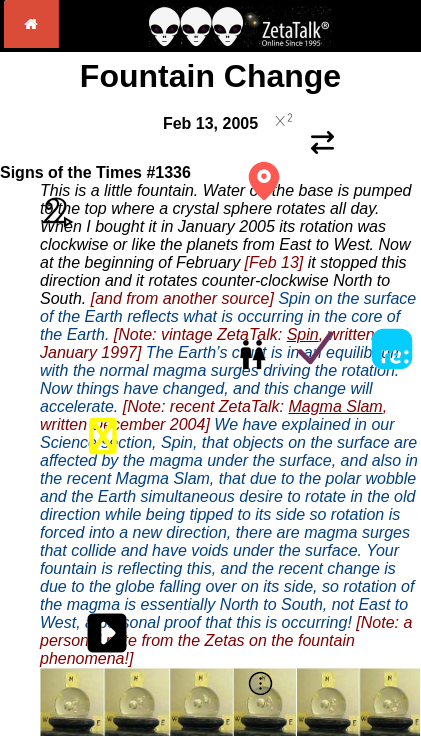 The width and height of the screenshot is (421, 752). Describe the element at coordinates (57, 212) in the screenshot. I see `draft2digital publishing platform logo` at that location.